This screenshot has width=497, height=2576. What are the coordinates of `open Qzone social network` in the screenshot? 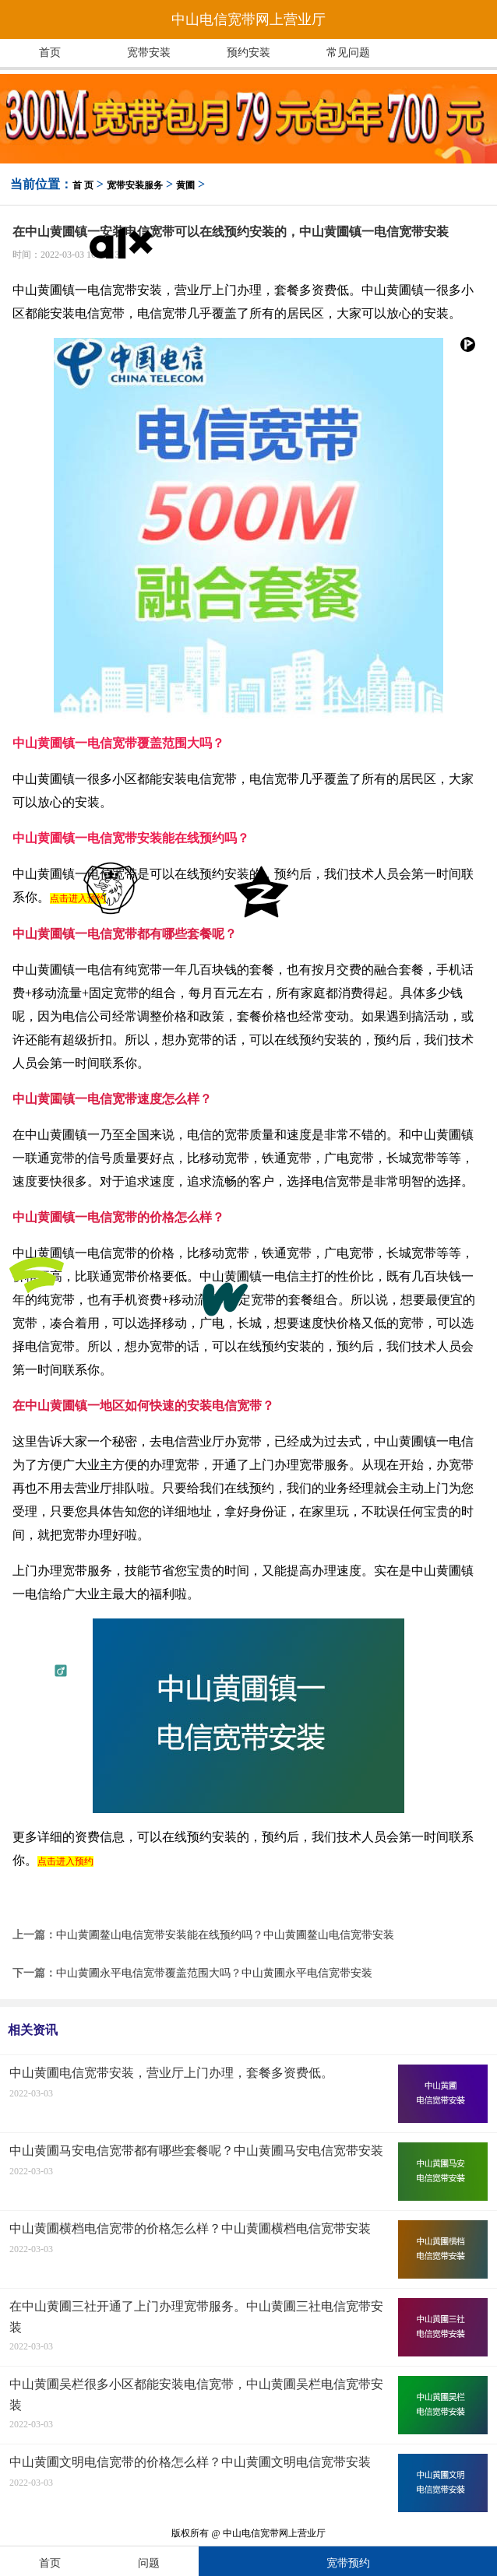 It's located at (261, 891).